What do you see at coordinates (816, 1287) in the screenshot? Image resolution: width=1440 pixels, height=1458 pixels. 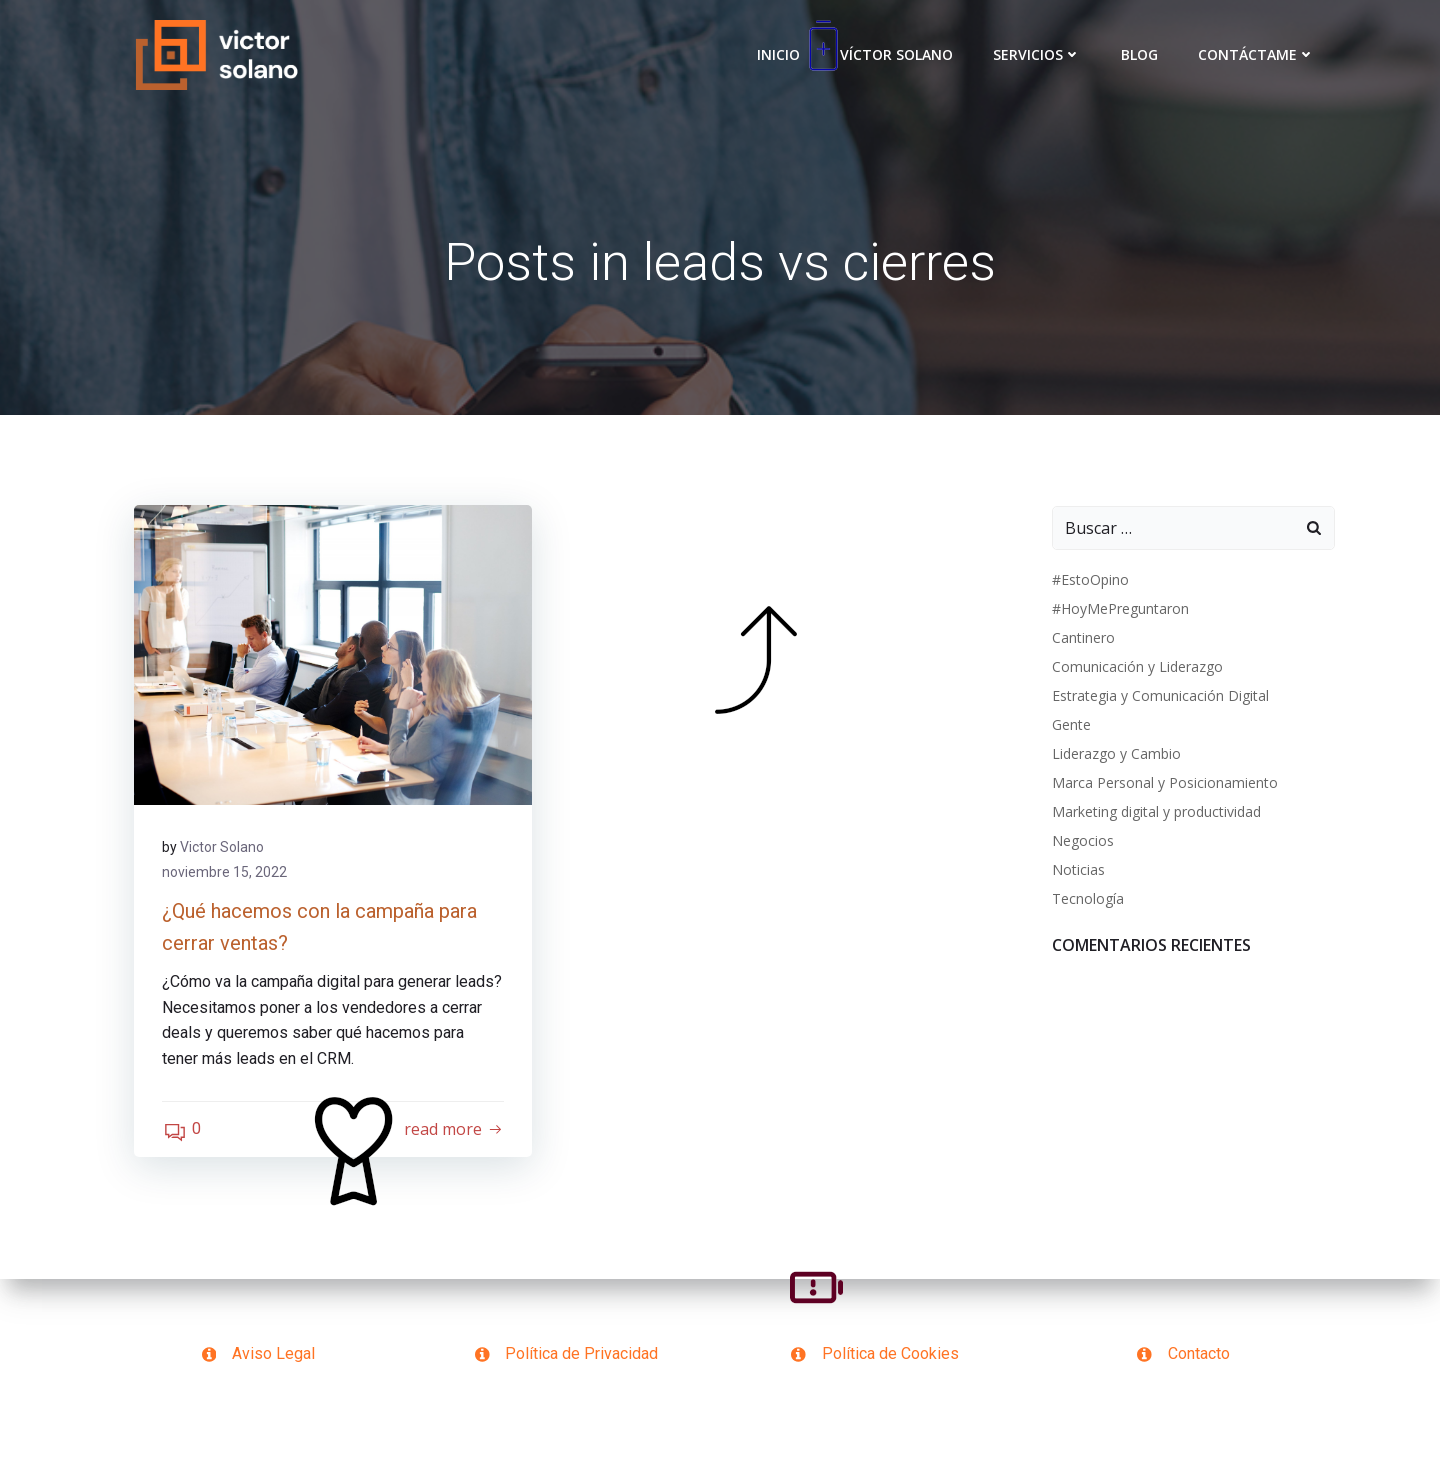 I see `indicates low battery warning` at bounding box center [816, 1287].